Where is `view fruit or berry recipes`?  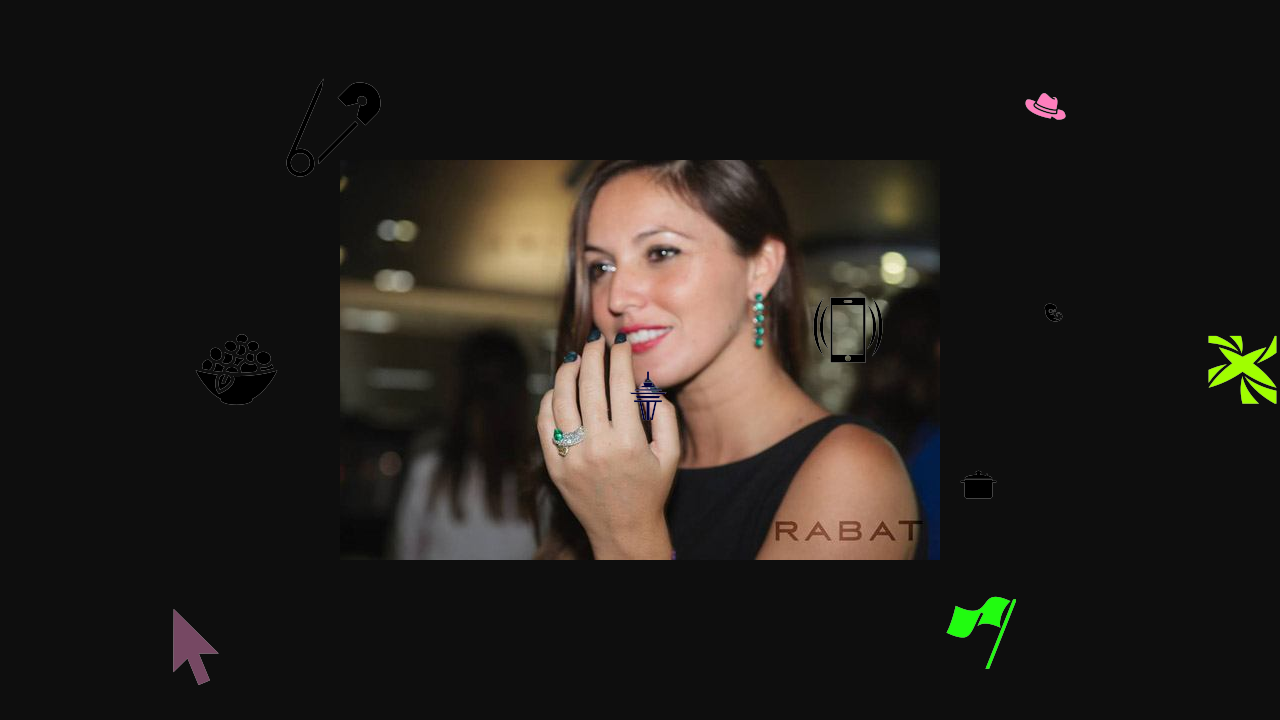
view fruit or berry recipes is located at coordinates (236, 369).